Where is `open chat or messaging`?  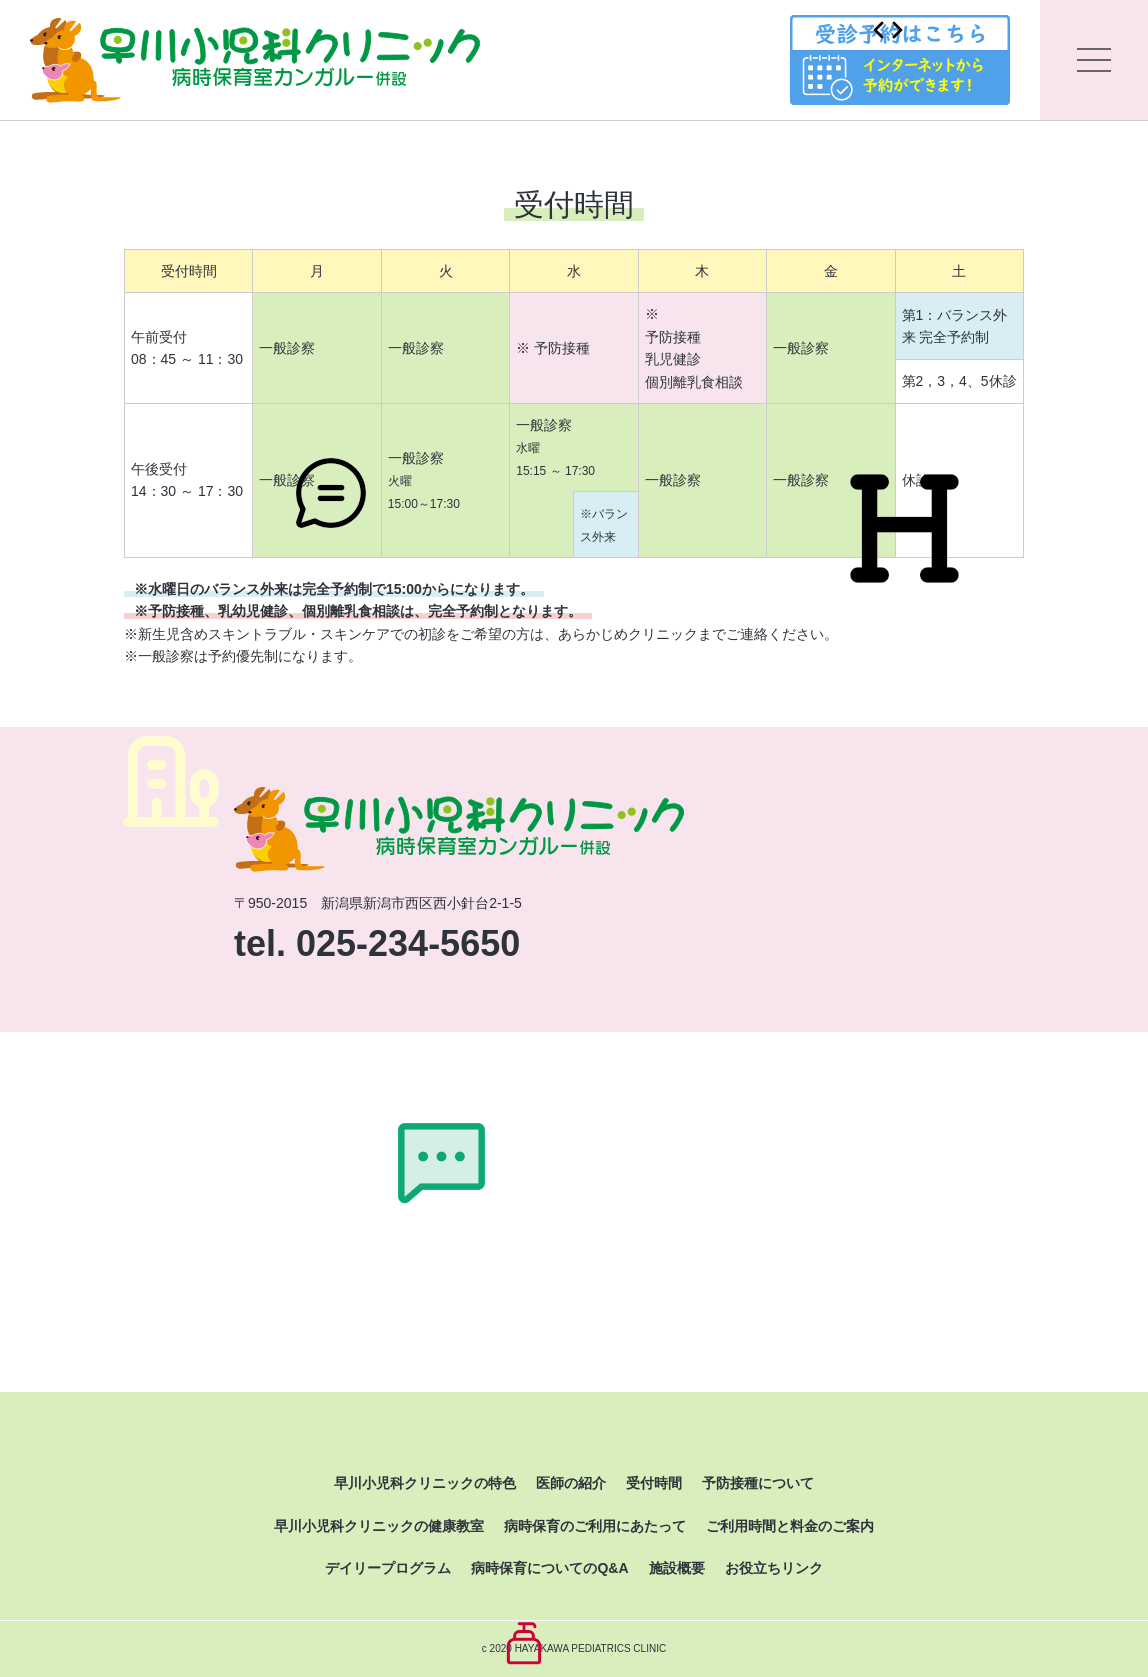 open chat or messaging is located at coordinates (331, 493).